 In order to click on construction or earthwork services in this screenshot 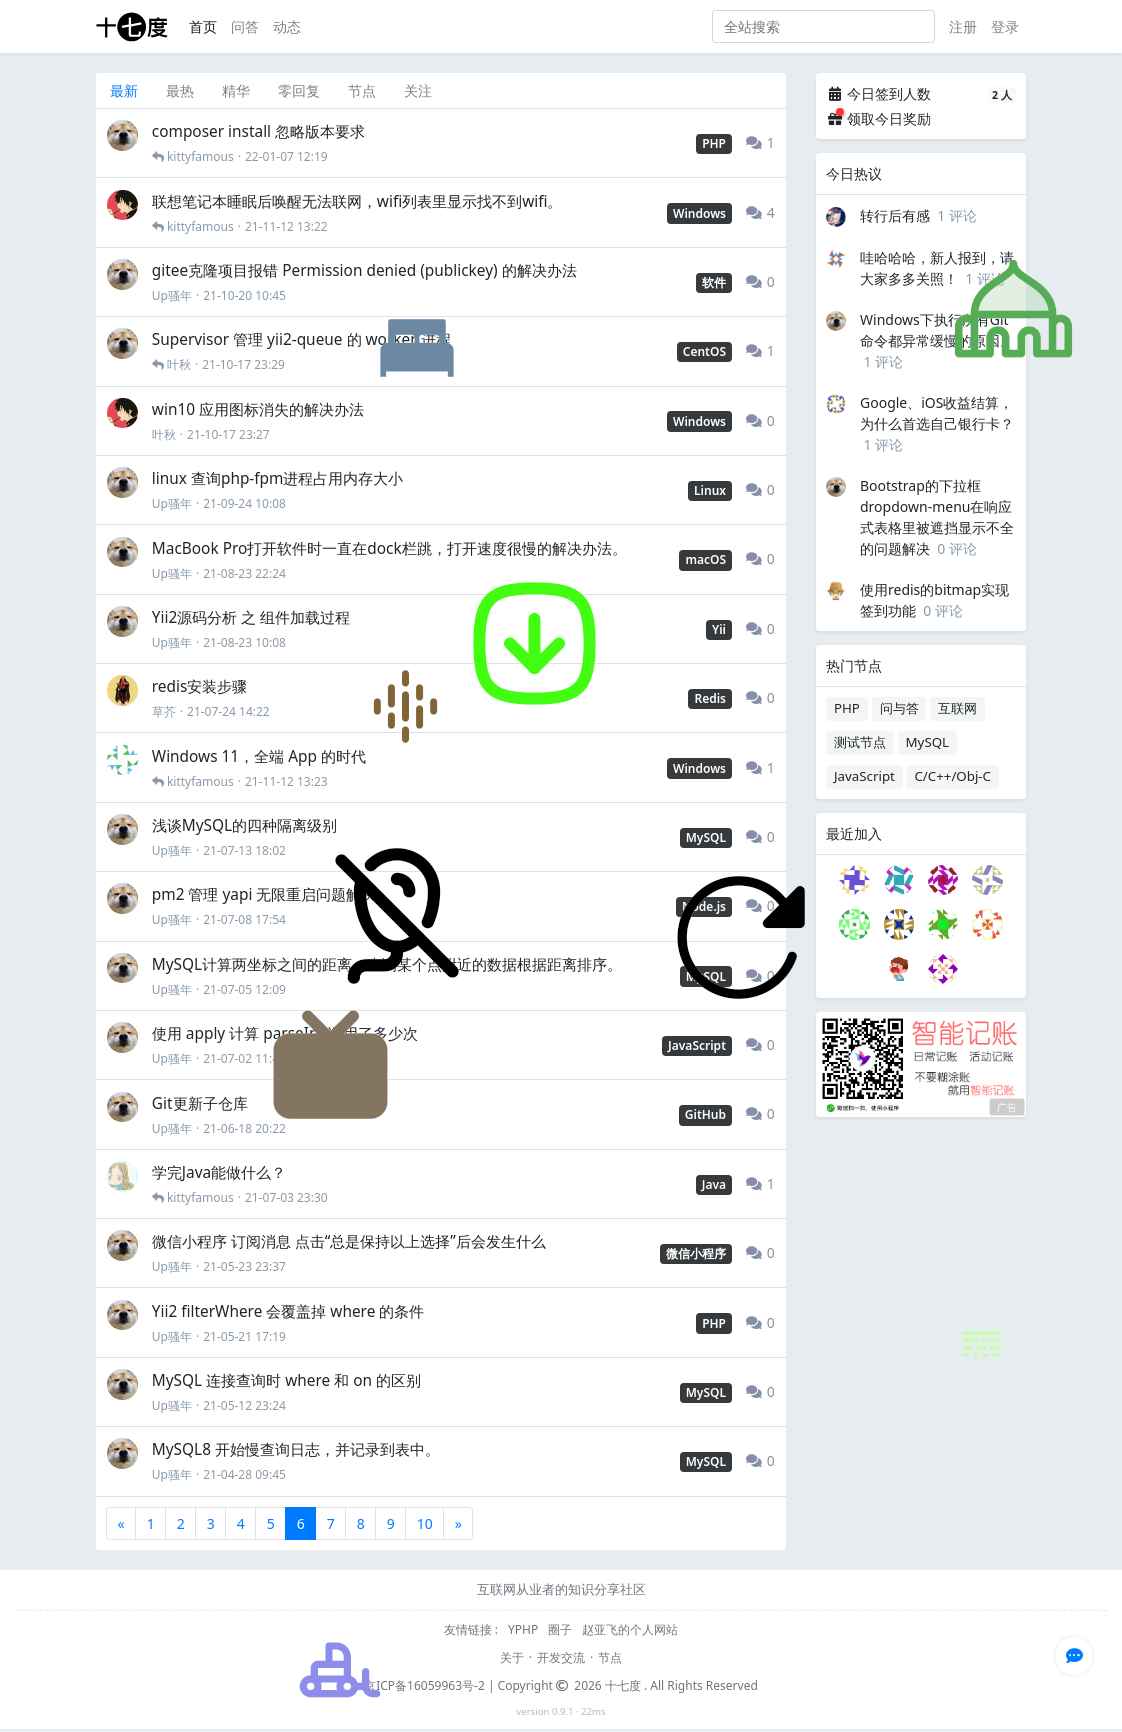, I will do `click(340, 1668)`.